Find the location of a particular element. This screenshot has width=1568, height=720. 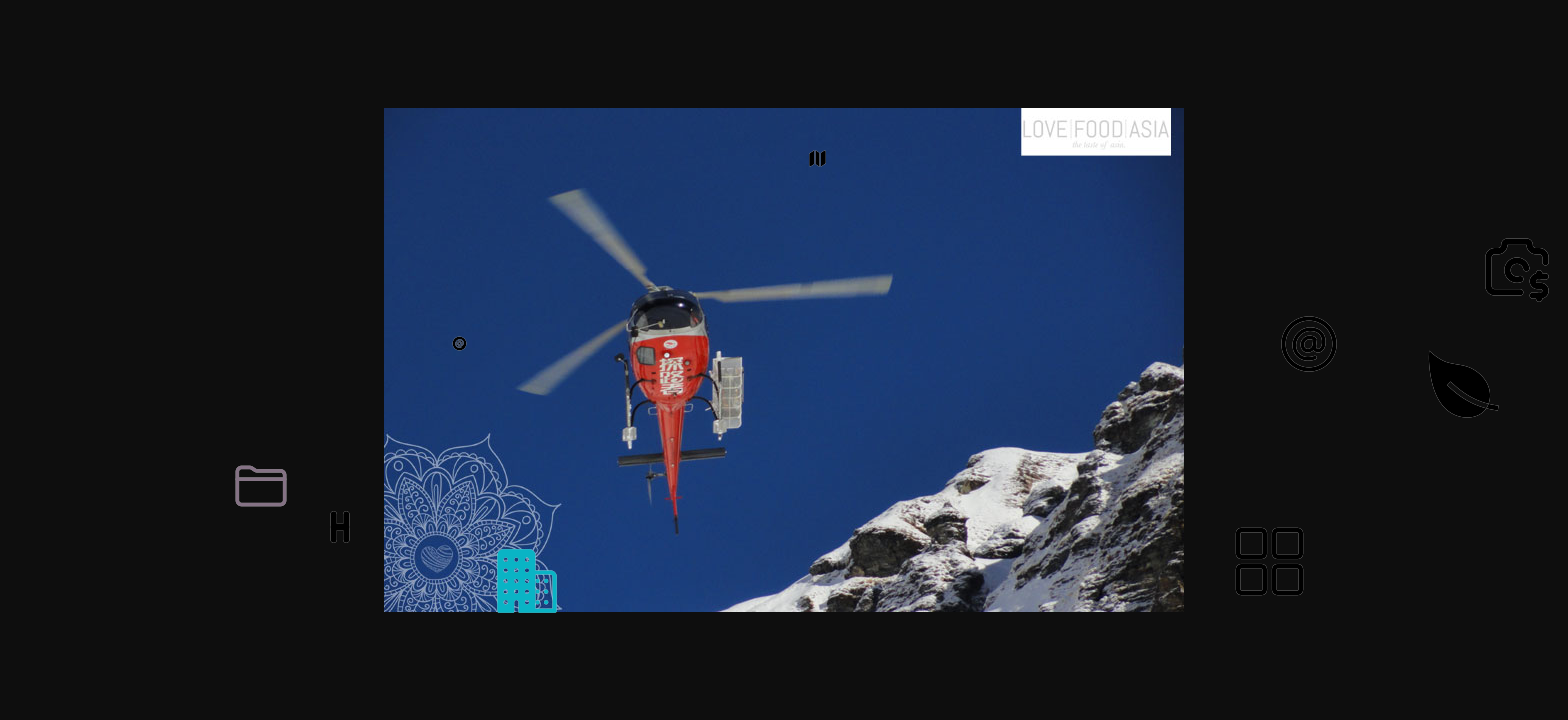

view items in grid layout is located at coordinates (1269, 561).